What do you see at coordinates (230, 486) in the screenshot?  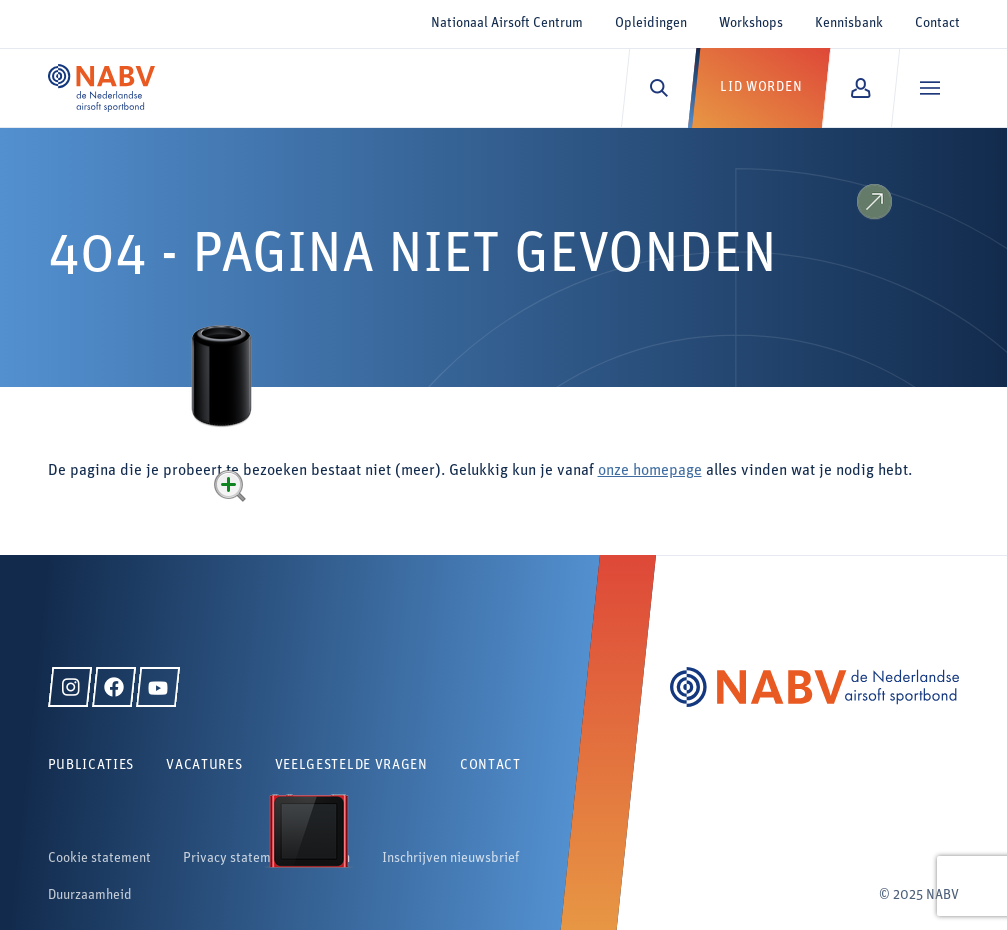 I see `zoom in on the current view` at bounding box center [230, 486].